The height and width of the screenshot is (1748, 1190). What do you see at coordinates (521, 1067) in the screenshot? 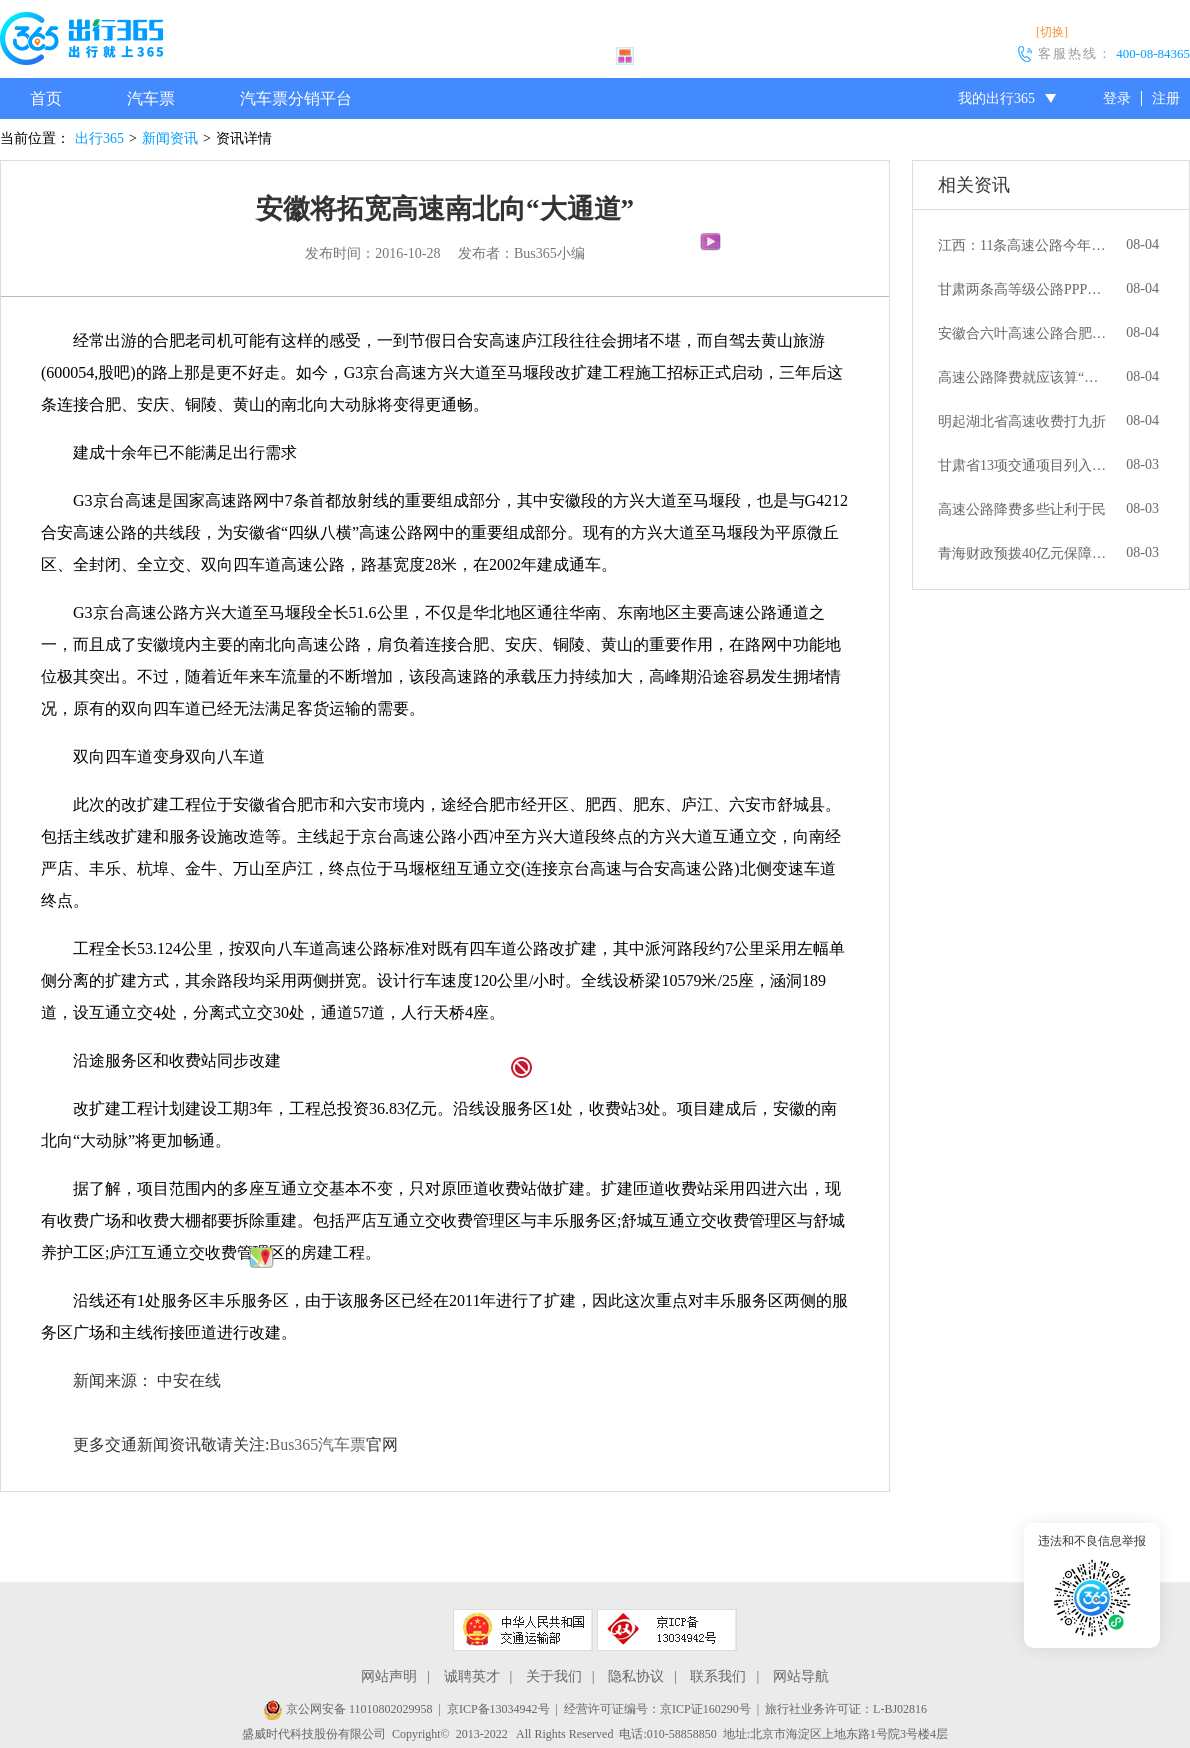
I see `delete selected item` at bounding box center [521, 1067].